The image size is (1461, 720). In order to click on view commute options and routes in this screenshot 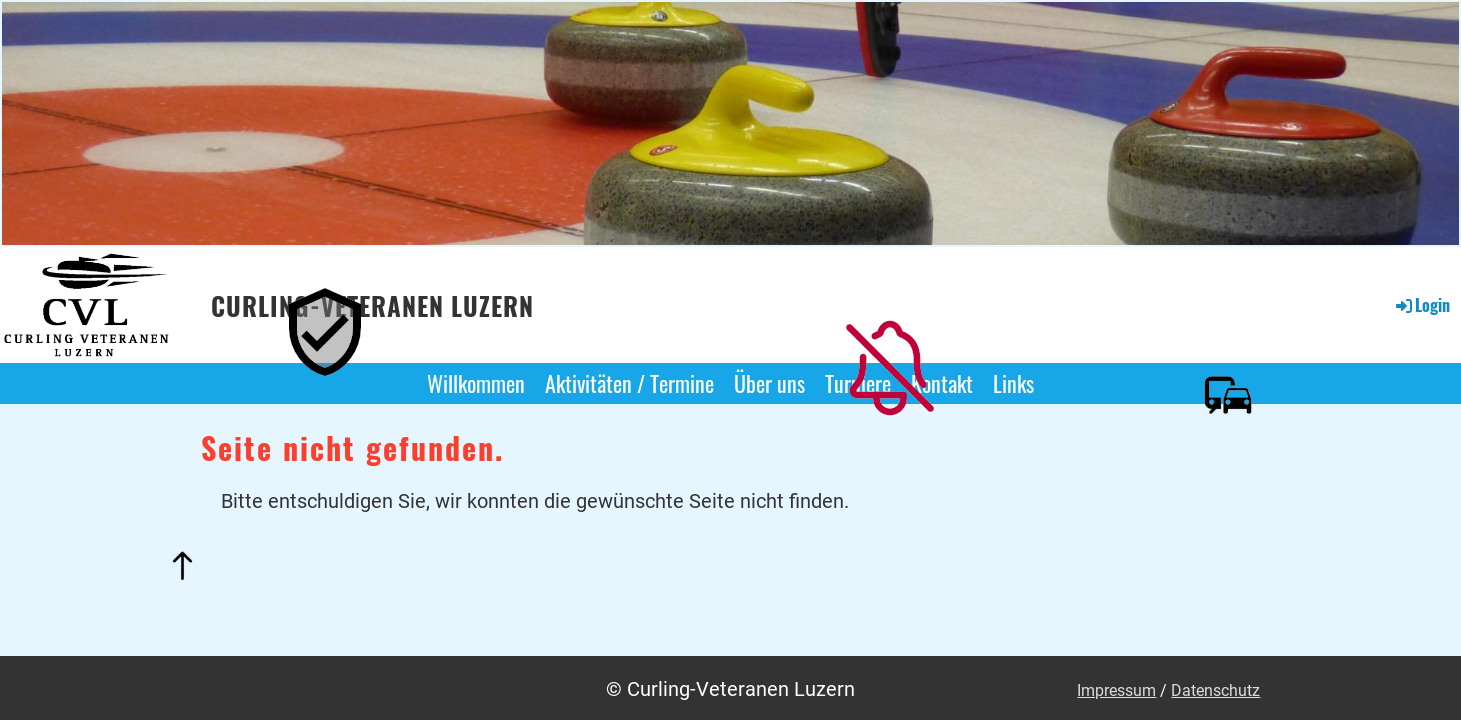, I will do `click(1228, 395)`.